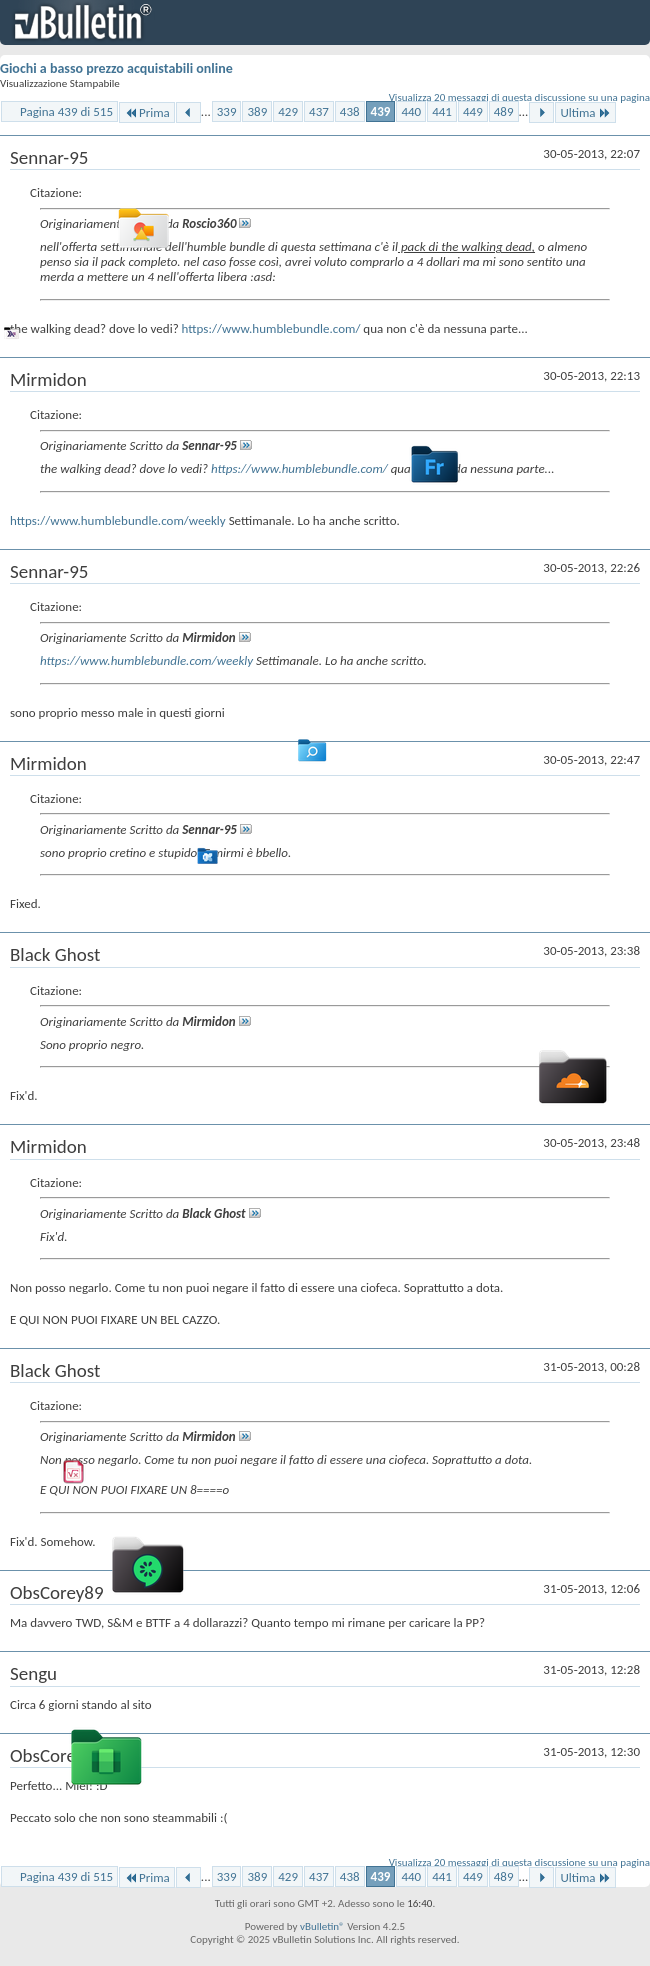 The height and width of the screenshot is (1966, 650). Describe the element at coordinates (312, 751) in the screenshot. I see `search within folder contents` at that location.